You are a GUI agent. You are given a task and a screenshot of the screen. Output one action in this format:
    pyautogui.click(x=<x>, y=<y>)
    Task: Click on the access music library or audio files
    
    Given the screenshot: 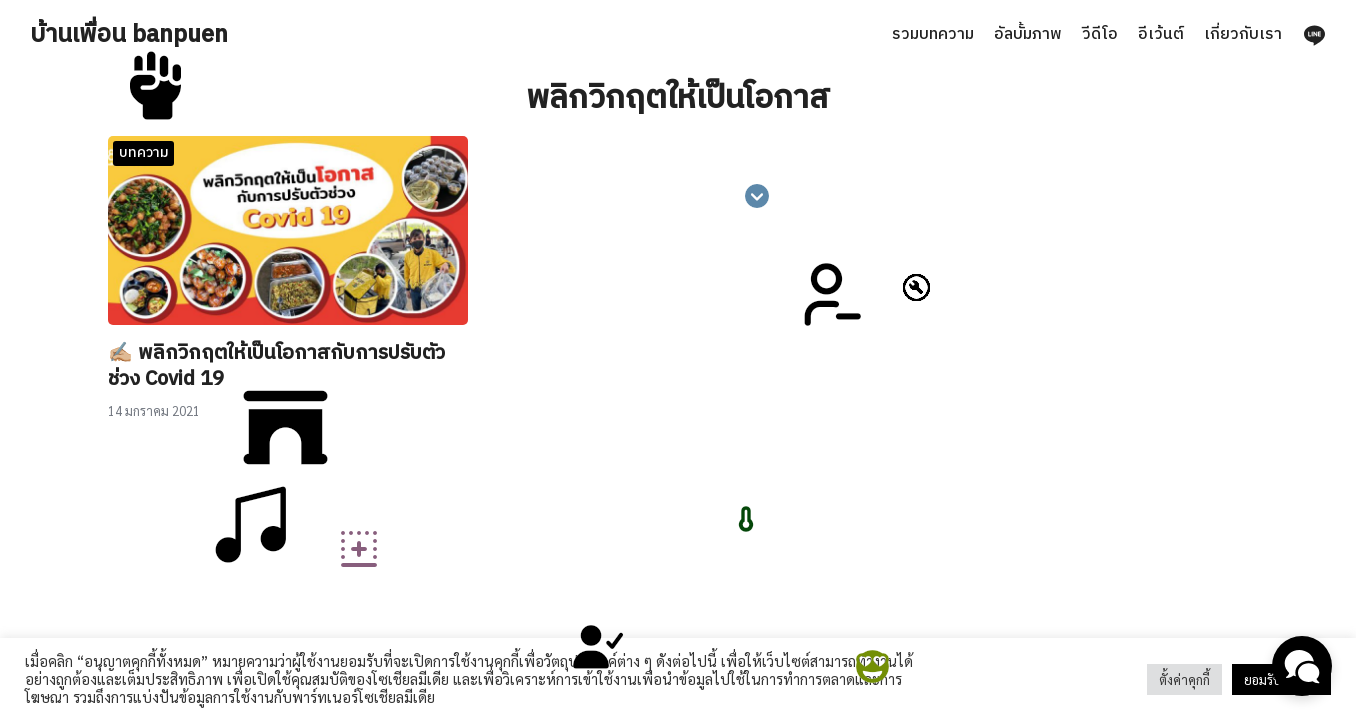 What is the action you would take?
    pyautogui.click(x=255, y=526)
    